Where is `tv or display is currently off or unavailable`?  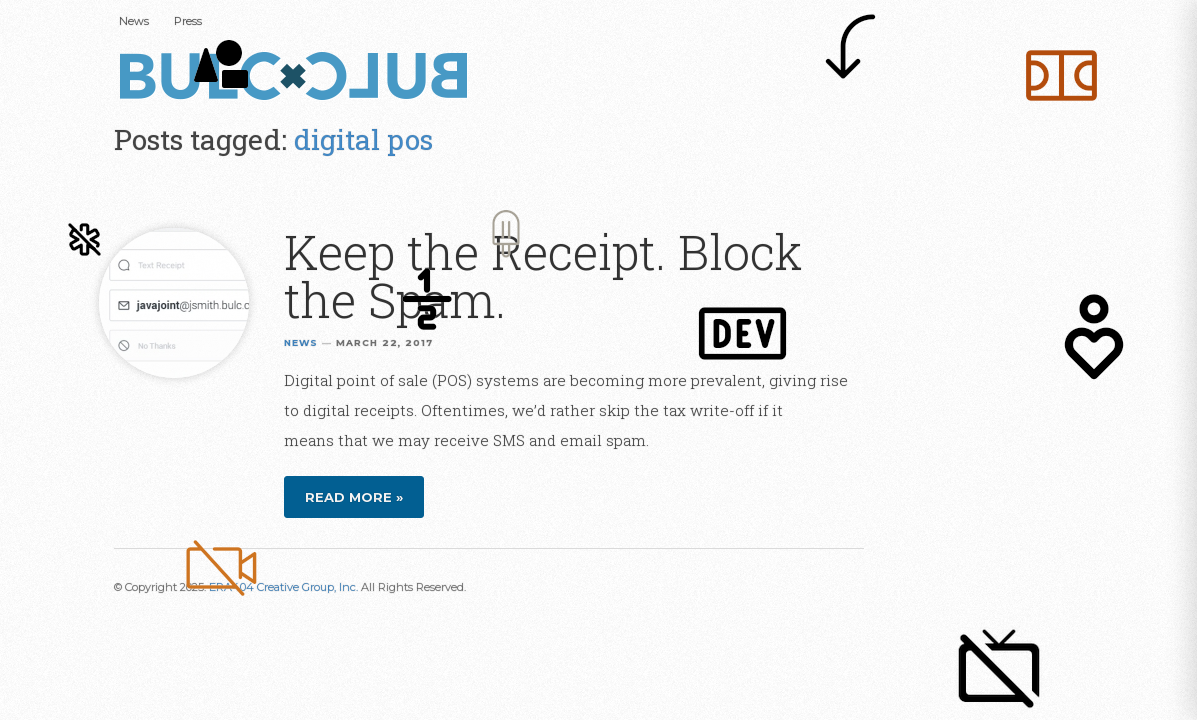 tv or display is currently off or unavailable is located at coordinates (999, 669).